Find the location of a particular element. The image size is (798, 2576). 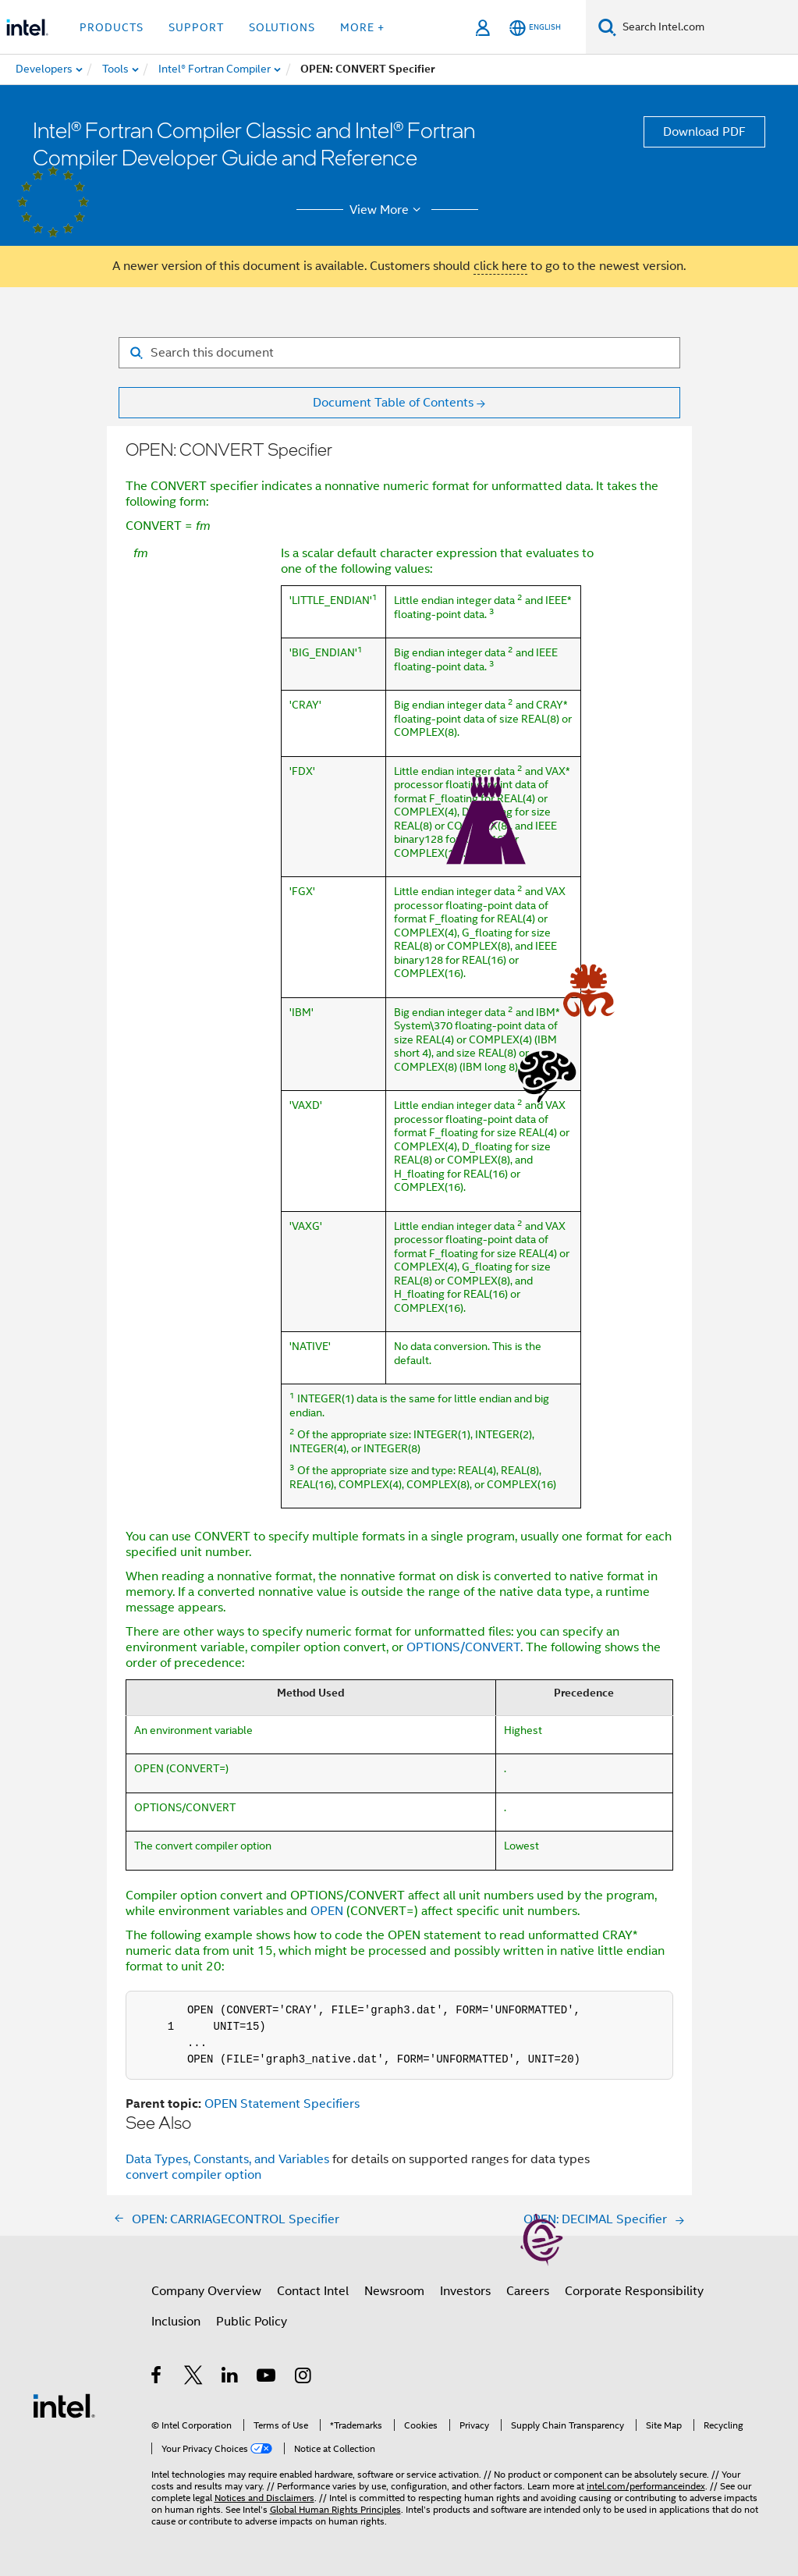

access AI or smart features is located at coordinates (547, 1075).